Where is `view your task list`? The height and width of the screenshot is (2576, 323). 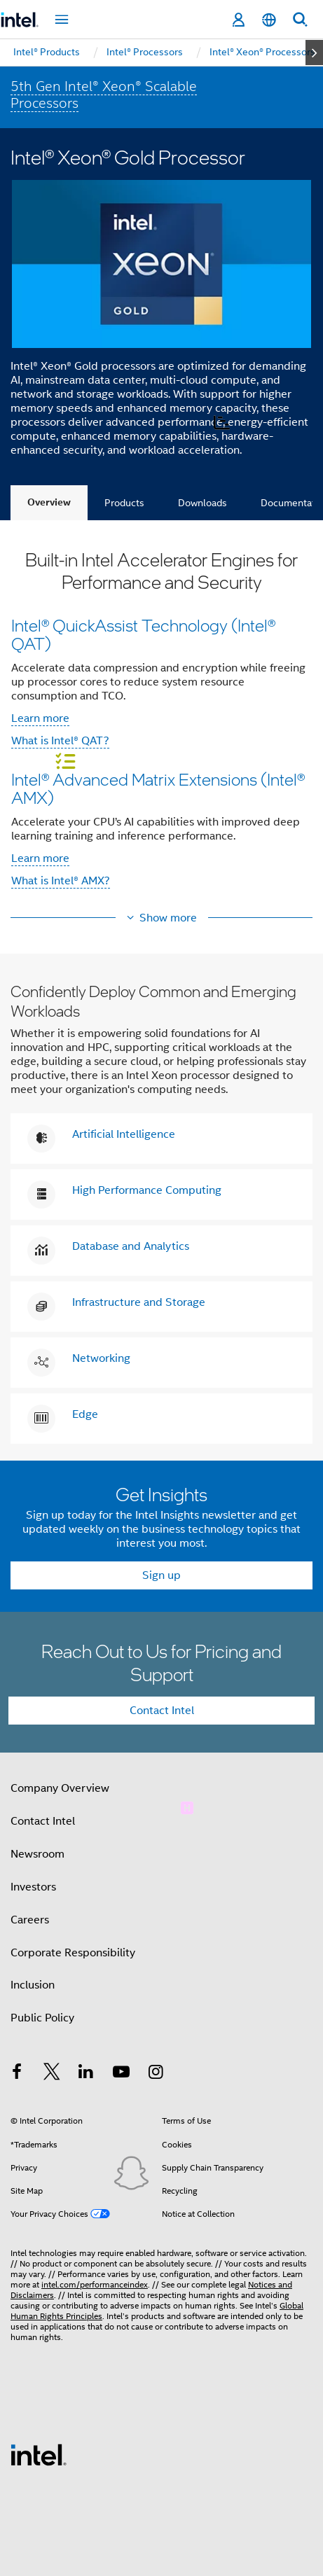 view your task list is located at coordinates (65, 761).